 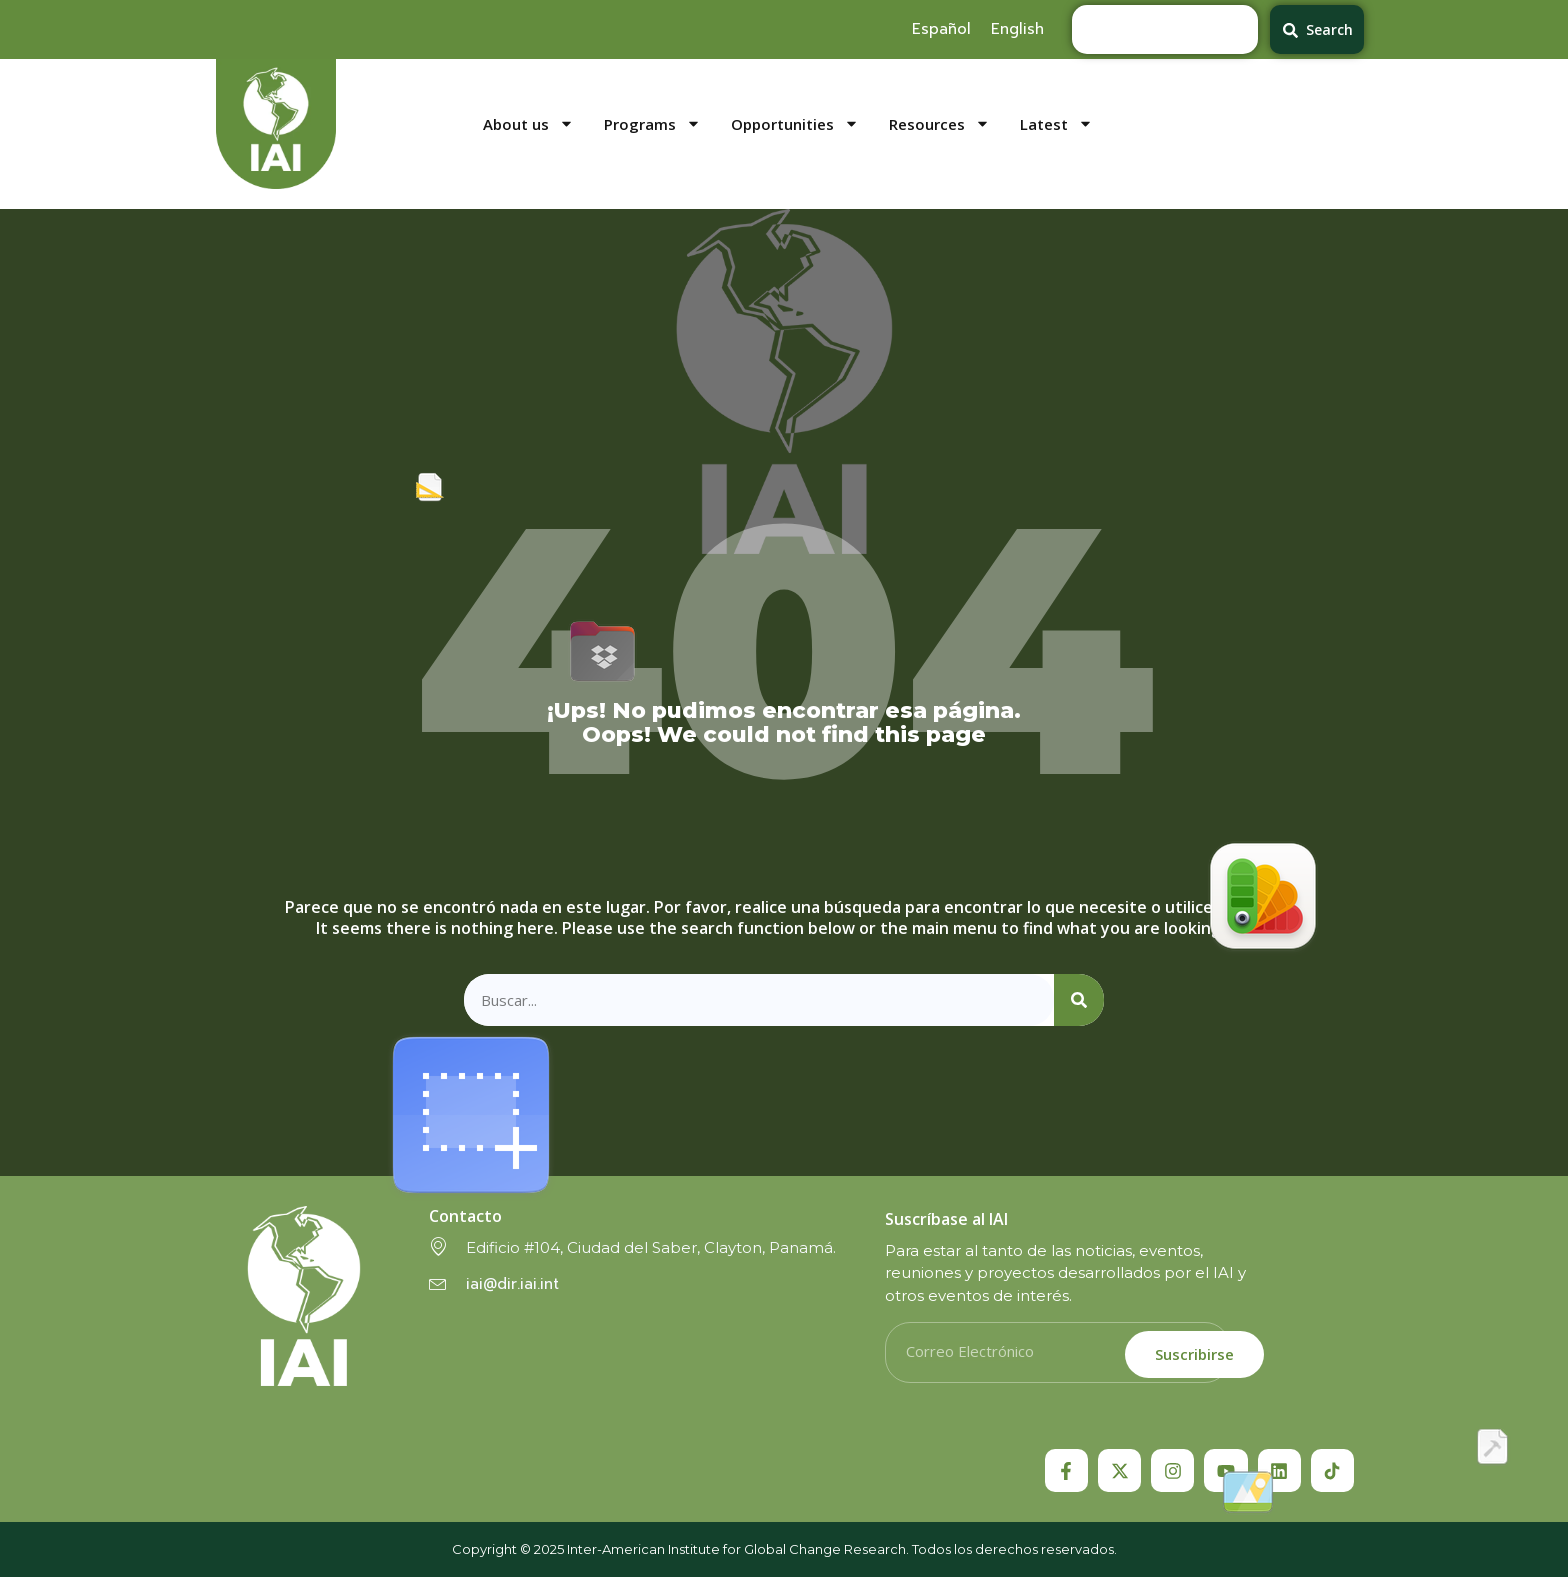 What do you see at coordinates (602, 651) in the screenshot?
I see `open dropbox synced folder` at bounding box center [602, 651].